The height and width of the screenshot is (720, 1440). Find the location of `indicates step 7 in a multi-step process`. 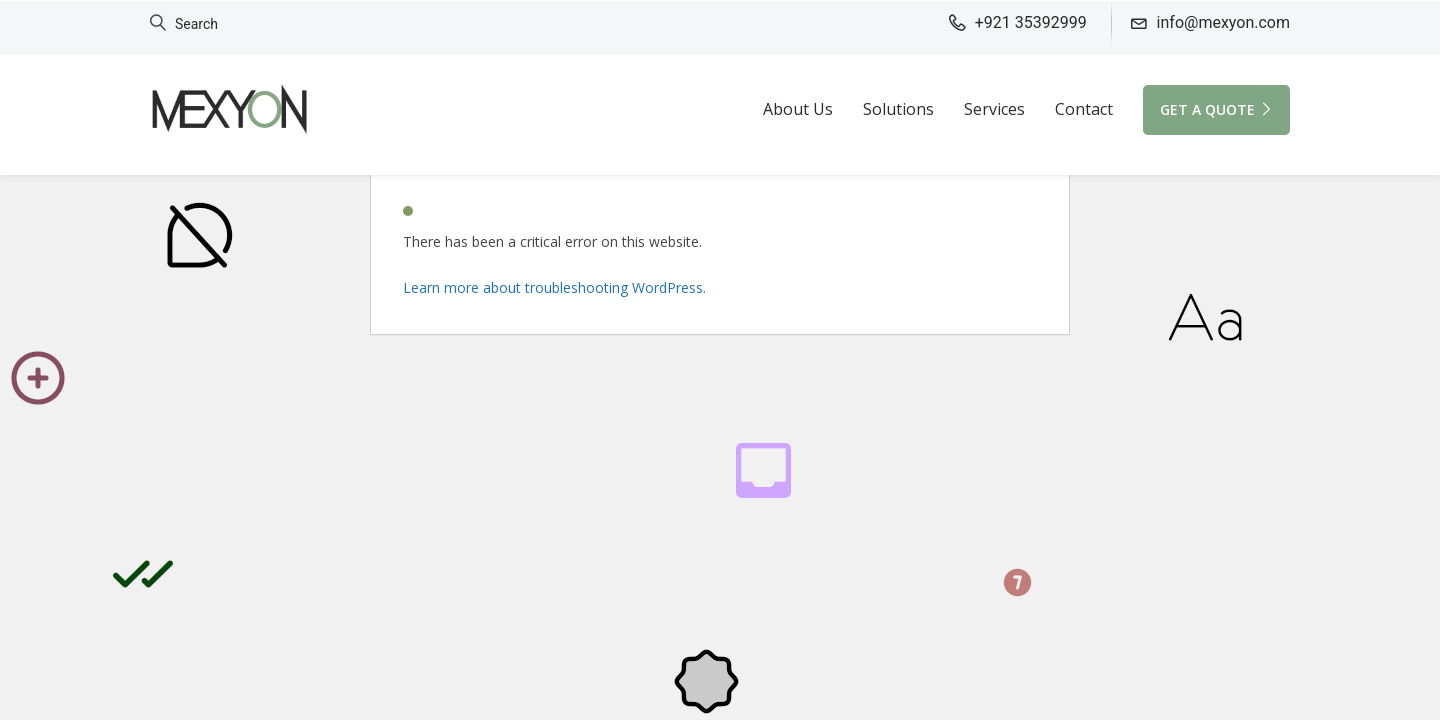

indicates step 7 in a multi-step process is located at coordinates (1017, 582).